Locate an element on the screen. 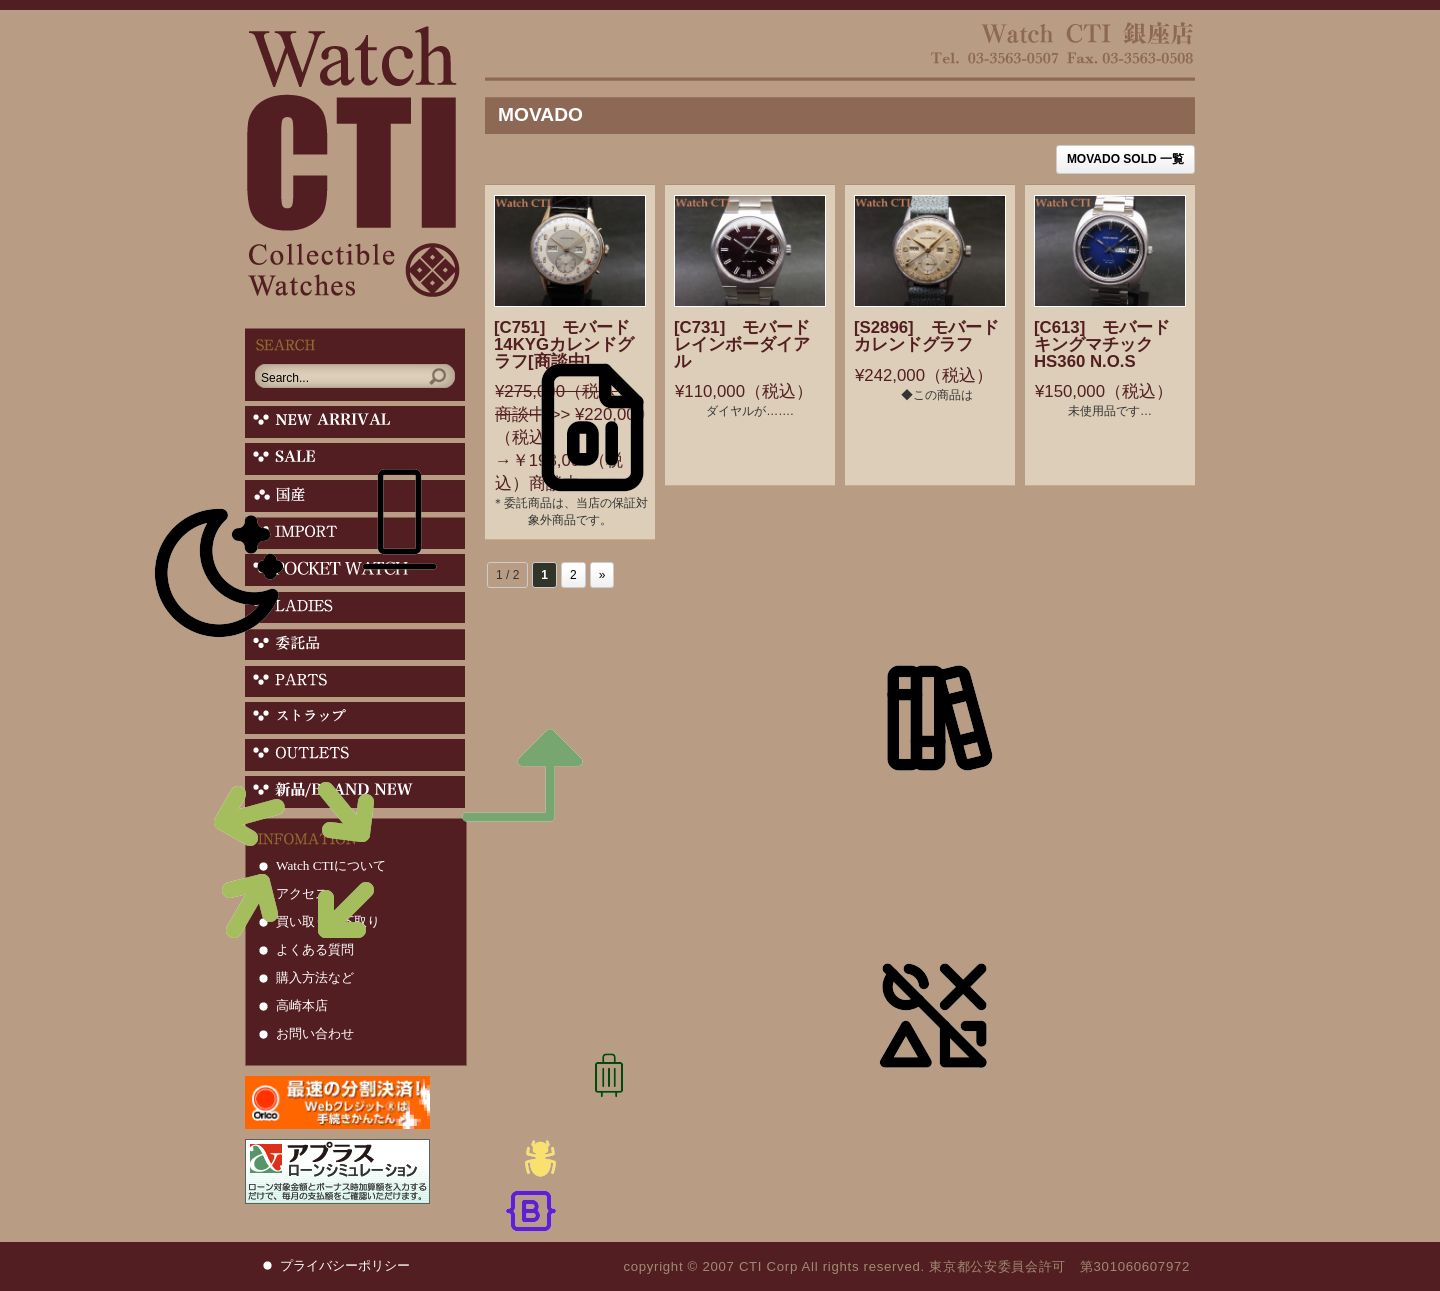 Image resolution: width=1440 pixels, height=1291 pixels. report a bug or issue is located at coordinates (540, 1158).